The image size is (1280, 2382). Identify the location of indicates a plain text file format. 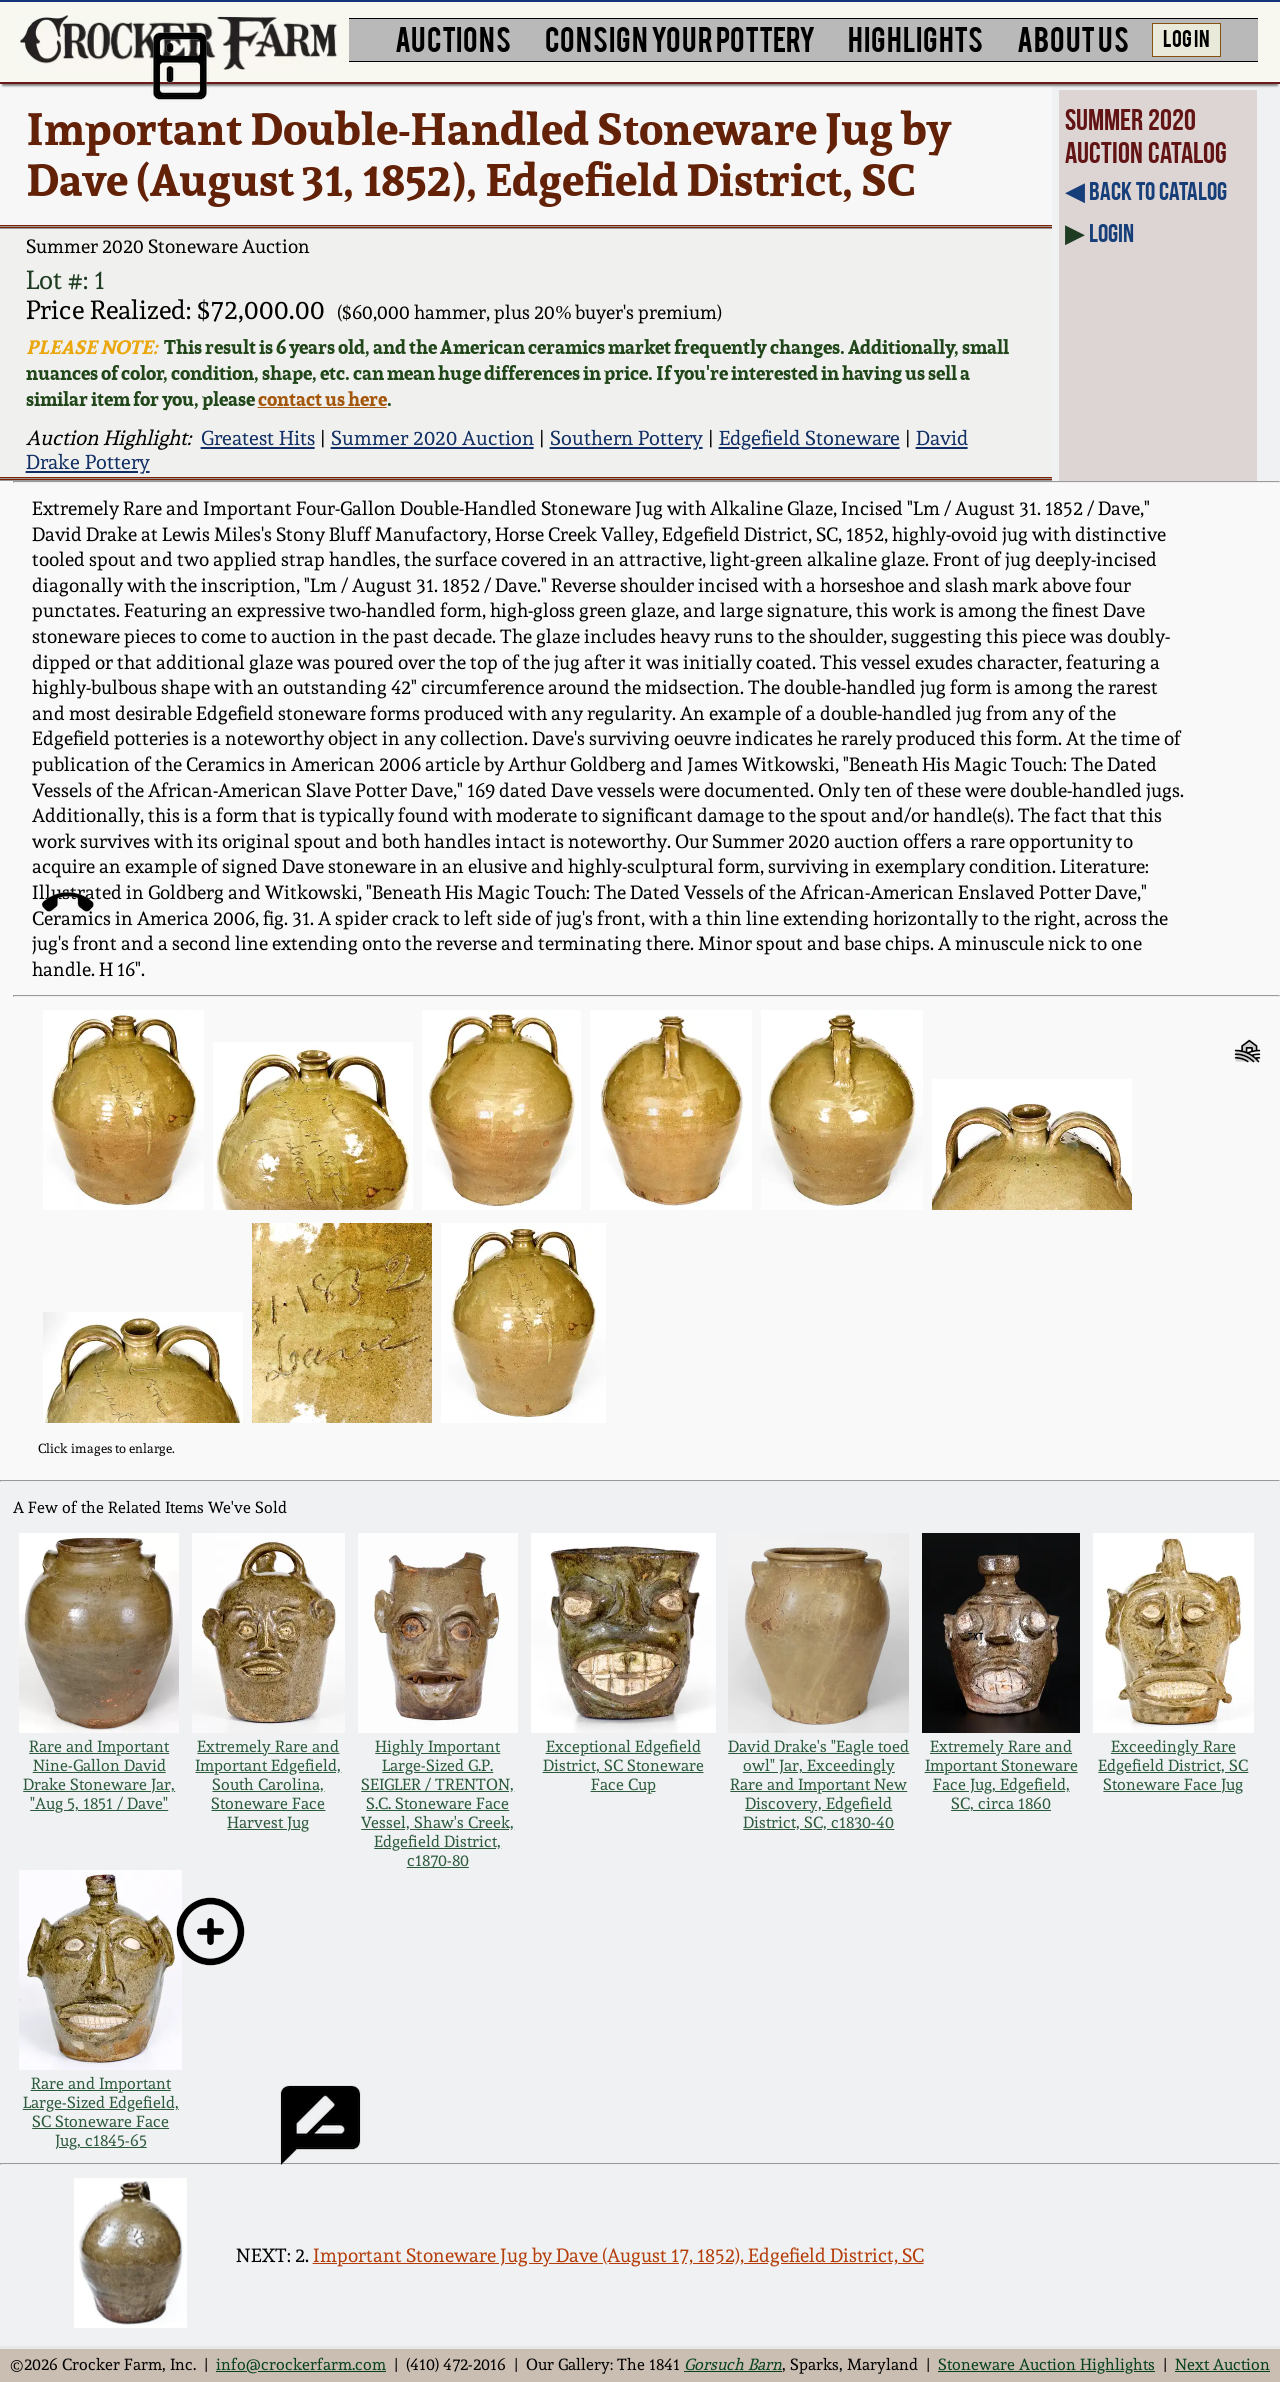
(975, 1636).